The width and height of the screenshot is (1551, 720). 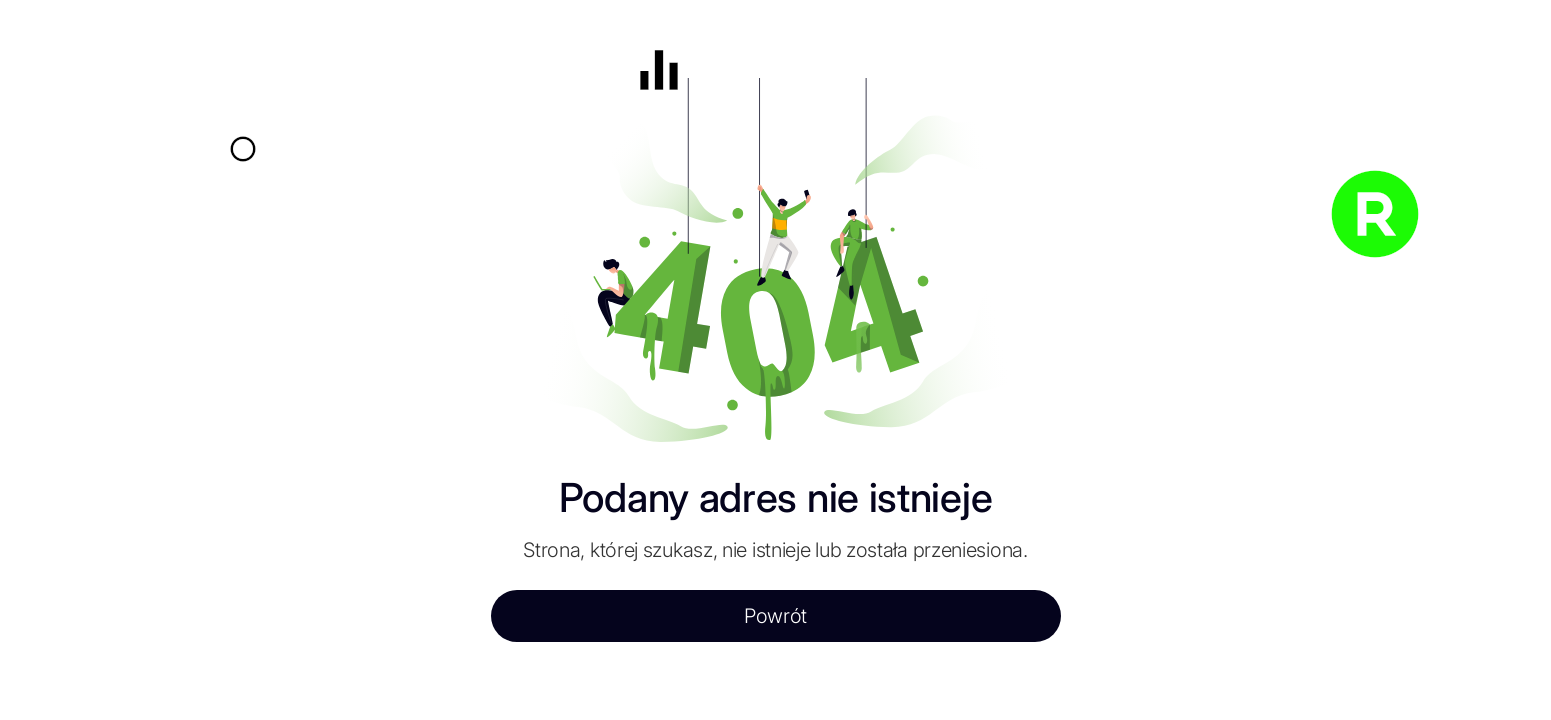 I want to click on unselected radio button or checkbox option, so click(x=243, y=149).